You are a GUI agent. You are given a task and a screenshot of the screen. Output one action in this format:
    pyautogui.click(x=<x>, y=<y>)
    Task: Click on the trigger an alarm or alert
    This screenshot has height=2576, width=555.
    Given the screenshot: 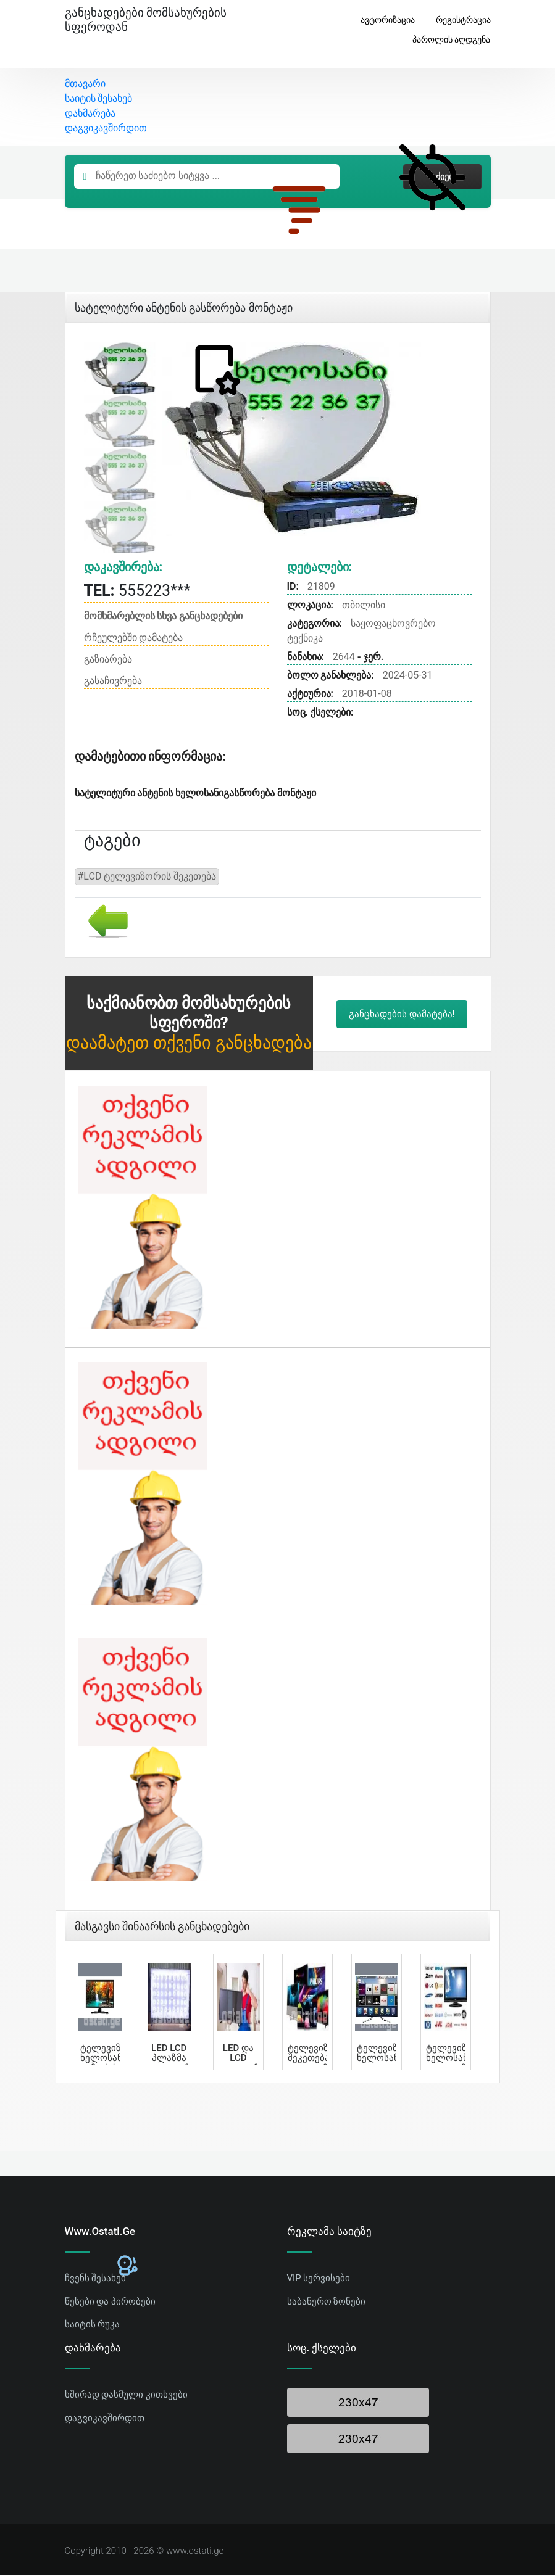 What is the action you would take?
    pyautogui.click(x=127, y=2265)
    